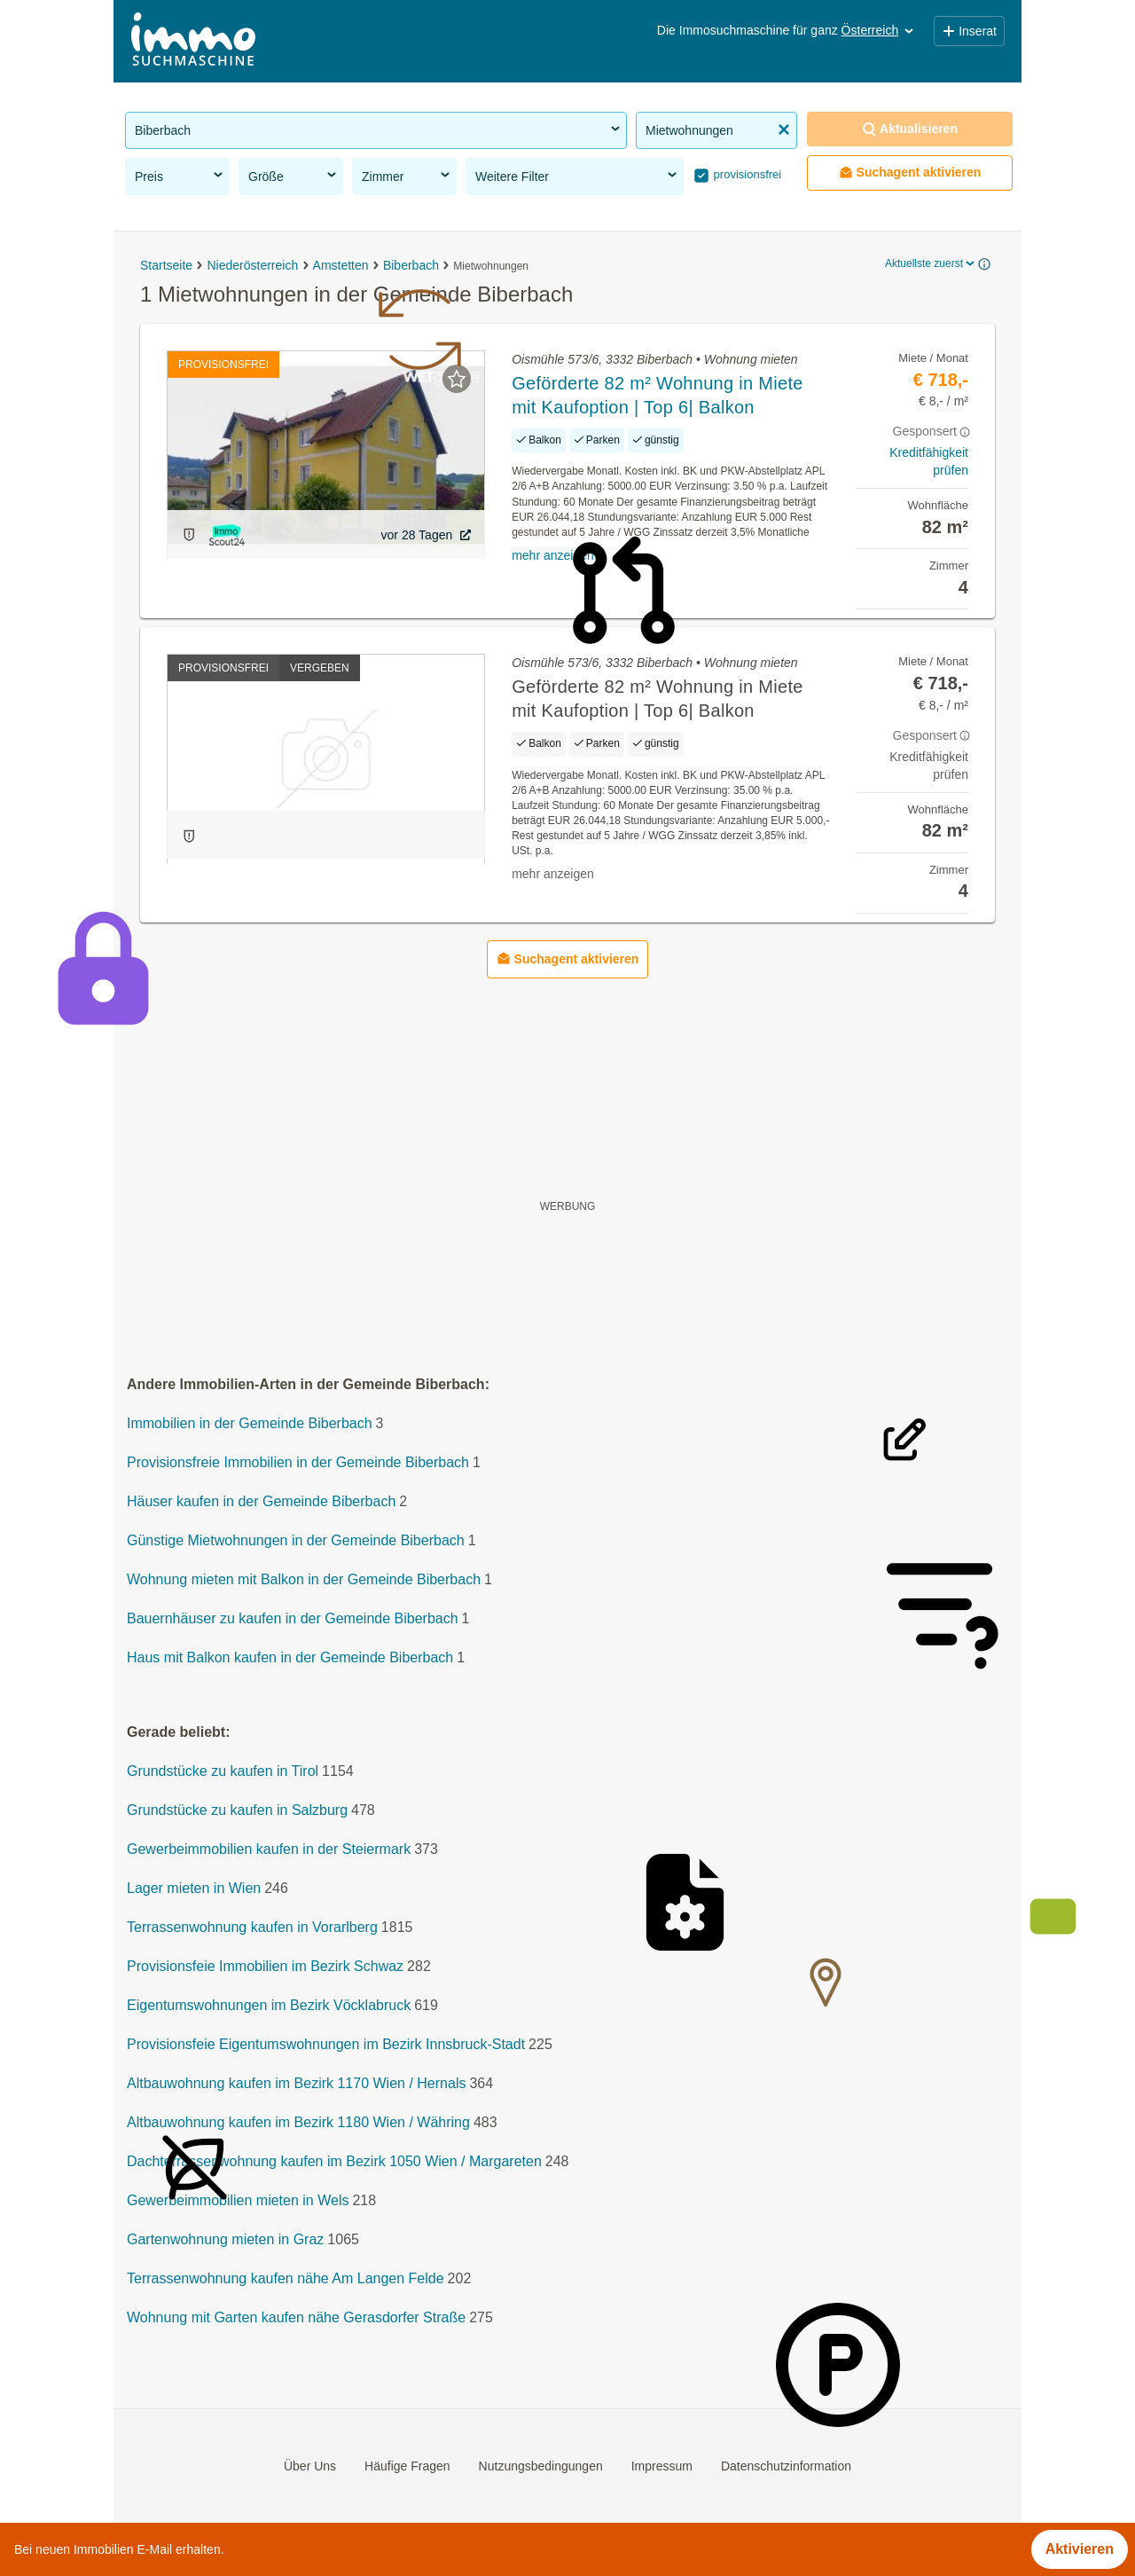 The height and width of the screenshot is (2576, 1135). Describe the element at coordinates (838, 2365) in the screenshot. I see `find nearby parking locations` at that location.